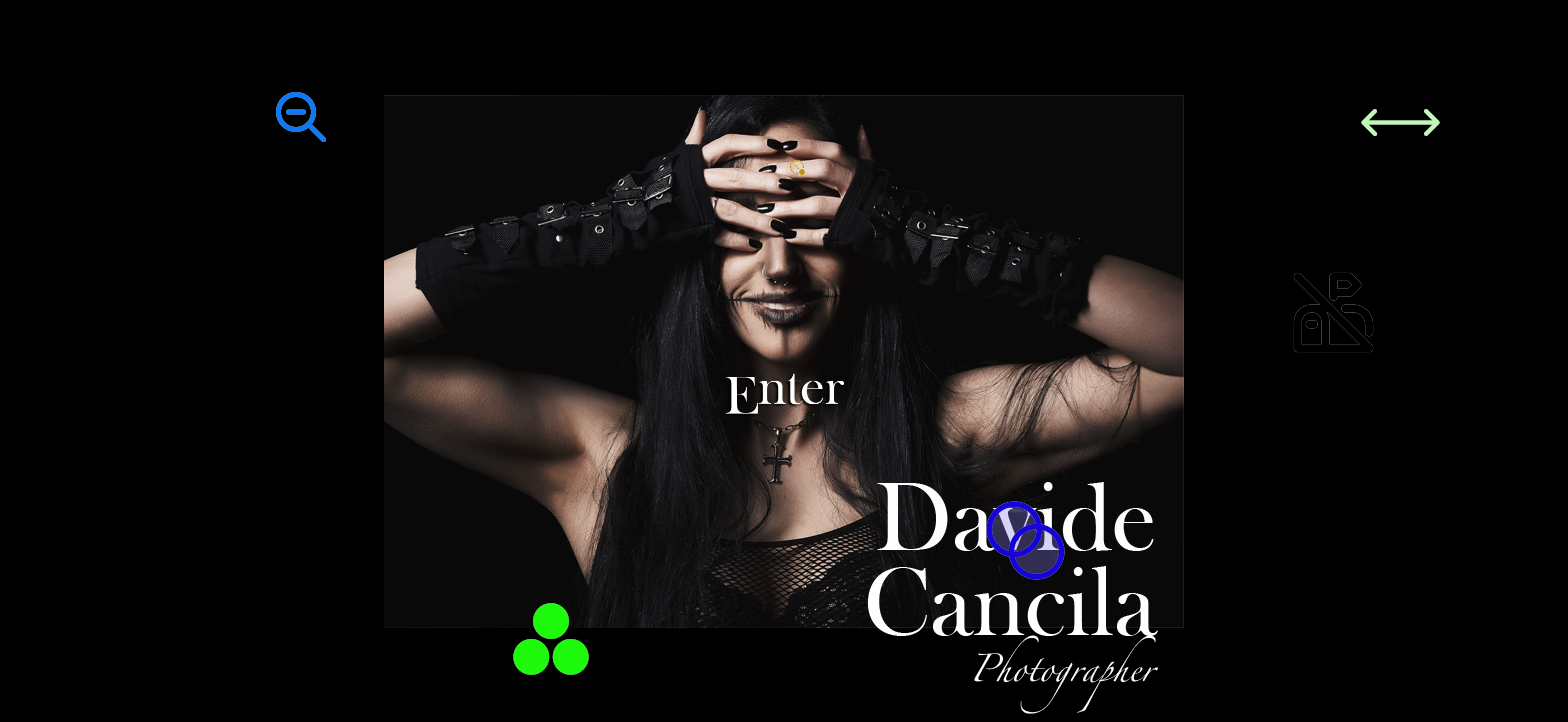 The width and height of the screenshot is (1568, 722). Describe the element at coordinates (301, 117) in the screenshot. I see `zoom out to see more content` at that location.